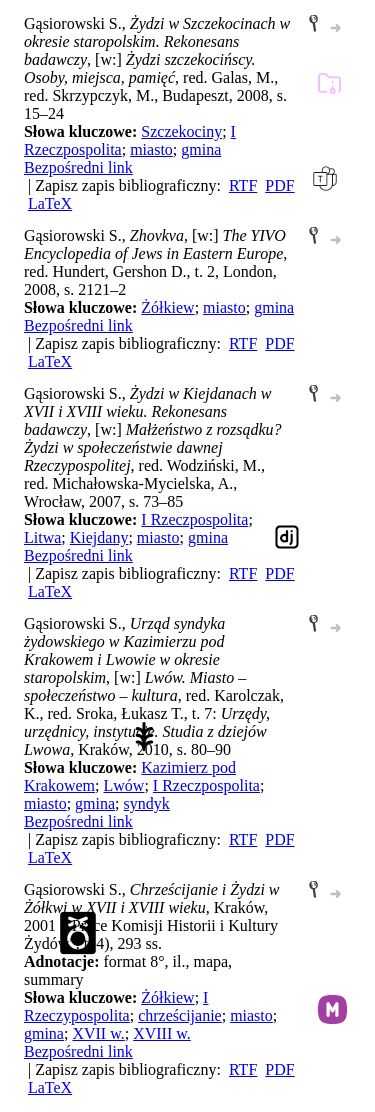 The width and height of the screenshot is (375, 1112). What do you see at coordinates (325, 179) in the screenshot?
I see `open Microsoft Teams` at bounding box center [325, 179].